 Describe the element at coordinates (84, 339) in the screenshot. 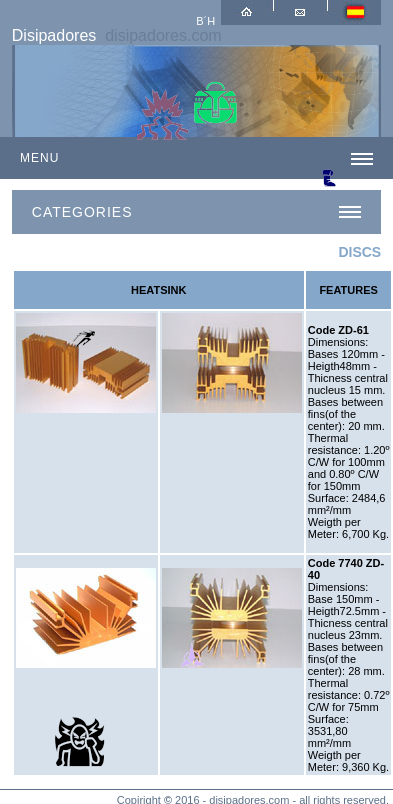

I see `indicates a speed or agility-based game mode` at that location.